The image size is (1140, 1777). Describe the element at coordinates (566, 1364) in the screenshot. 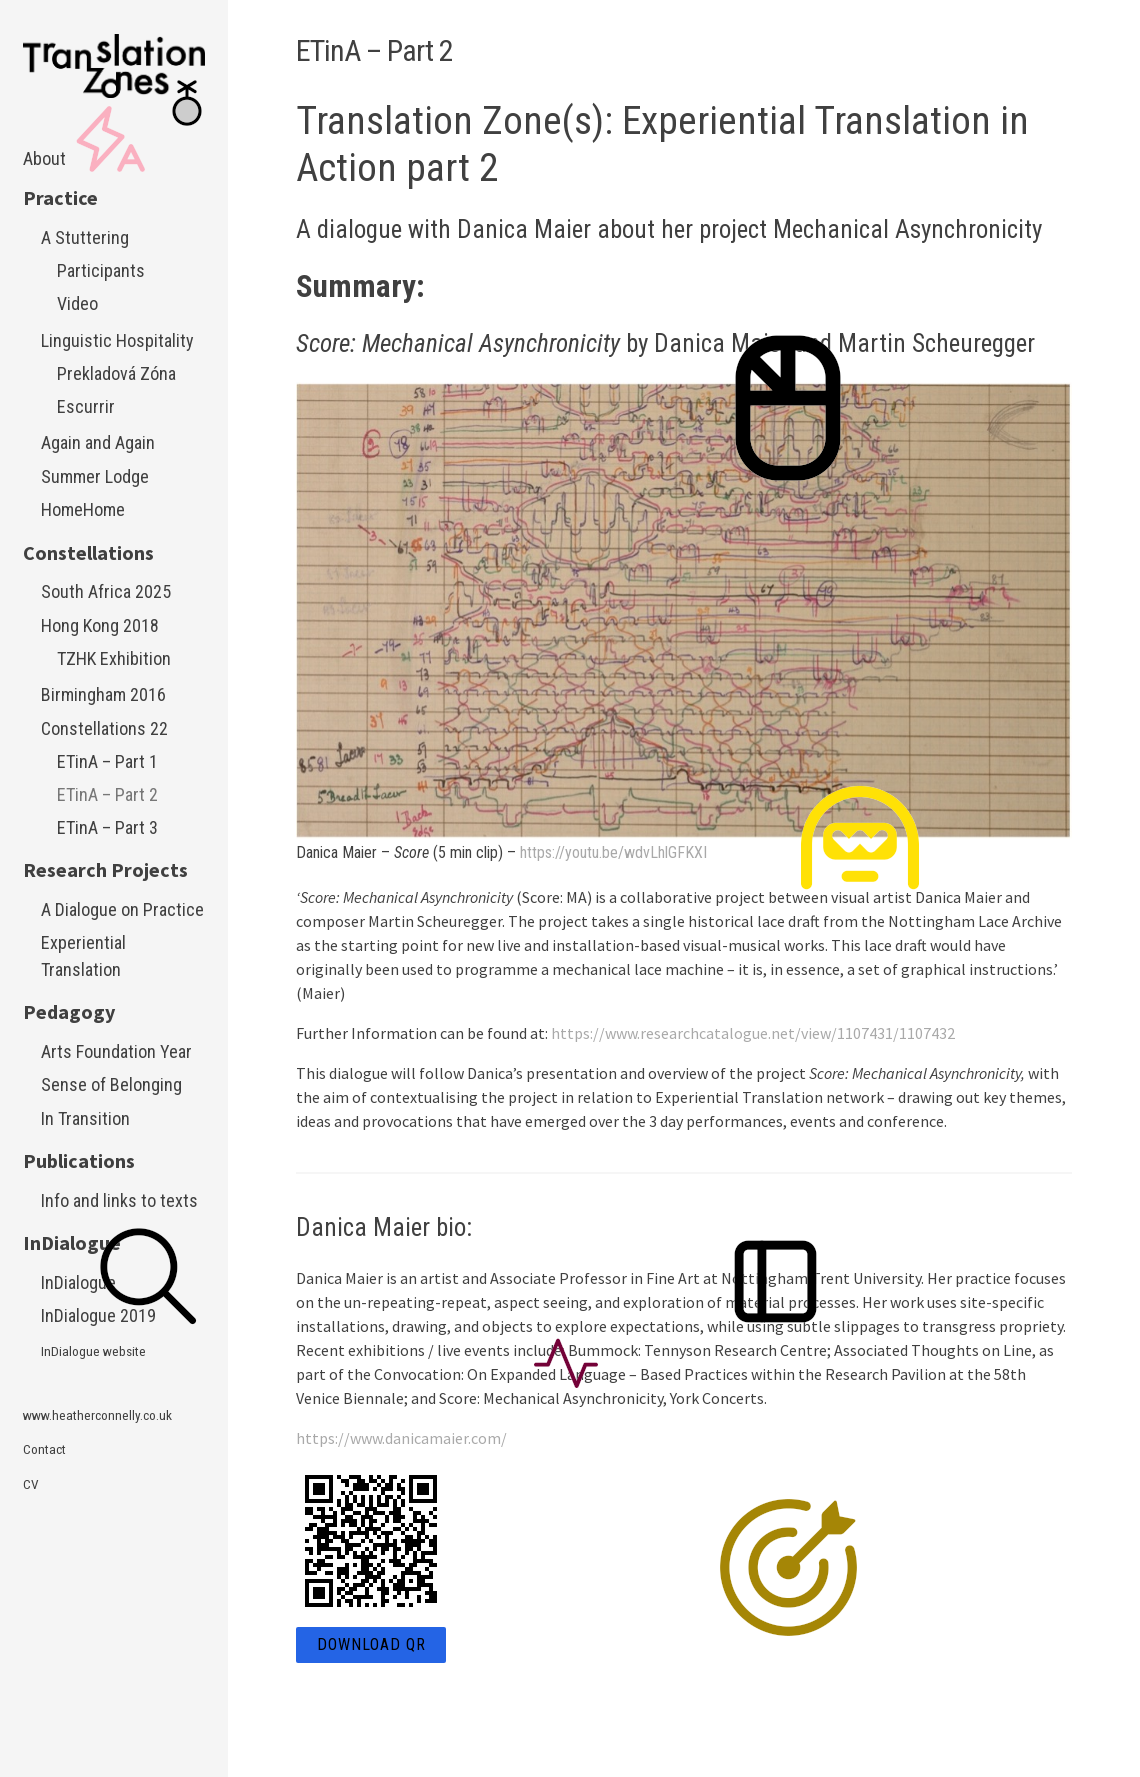

I see `view repository activity and insights` at that location.